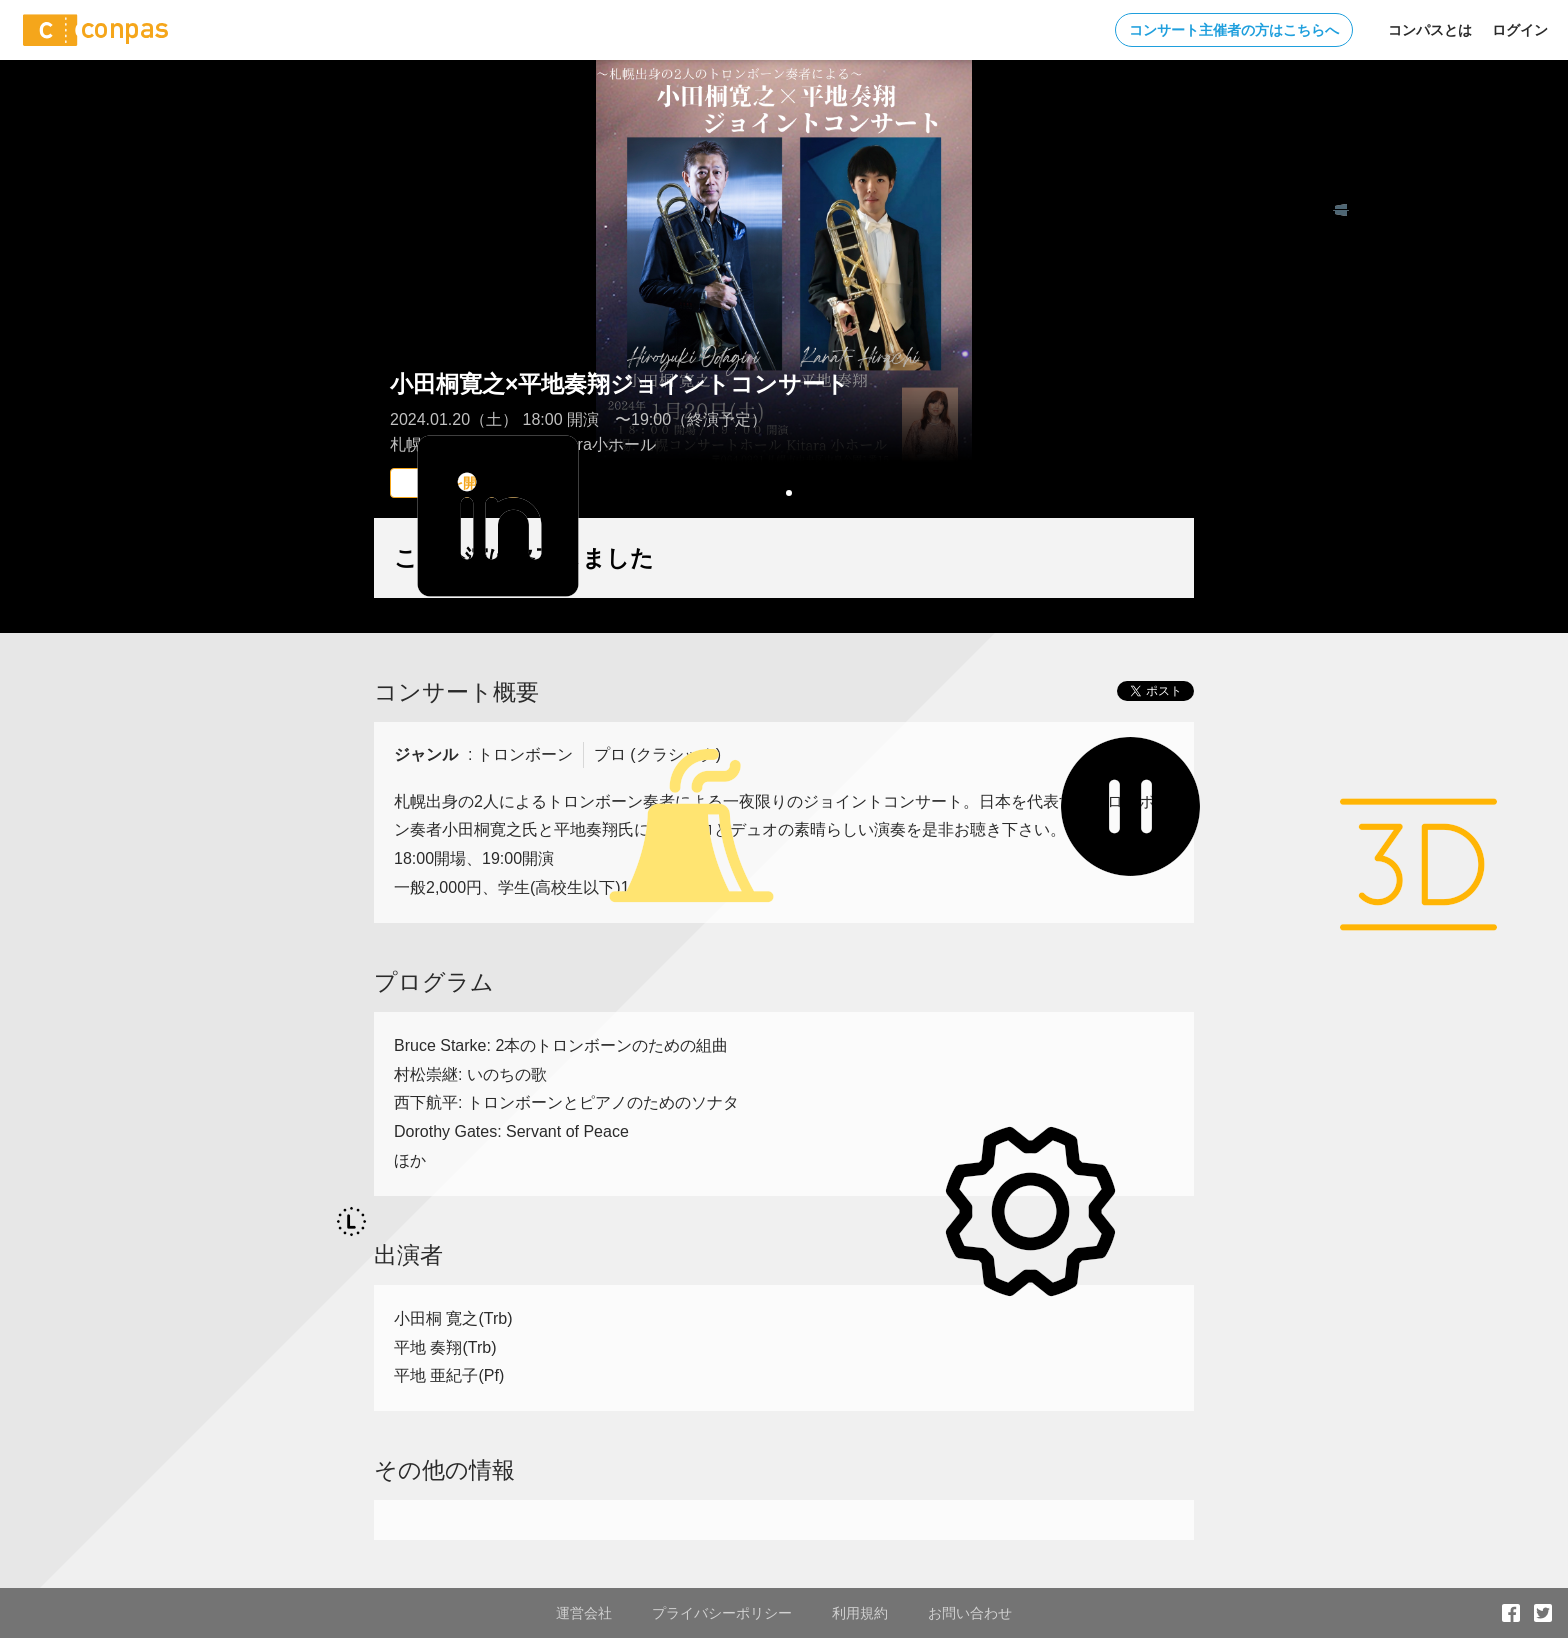 The width and height of the screenshot is (1568, 1638). I want to click on open LinkedIn profile or app, so click(498, 516).